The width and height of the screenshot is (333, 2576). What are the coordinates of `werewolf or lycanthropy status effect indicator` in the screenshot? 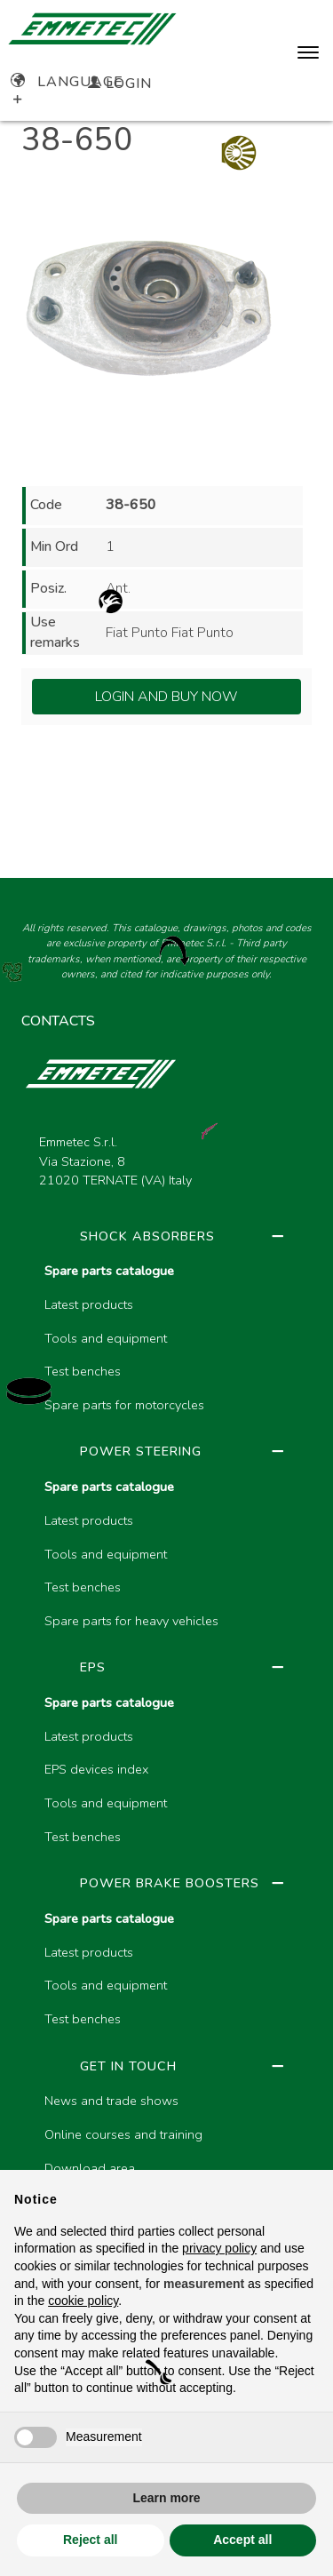 It's located at (110, 601).